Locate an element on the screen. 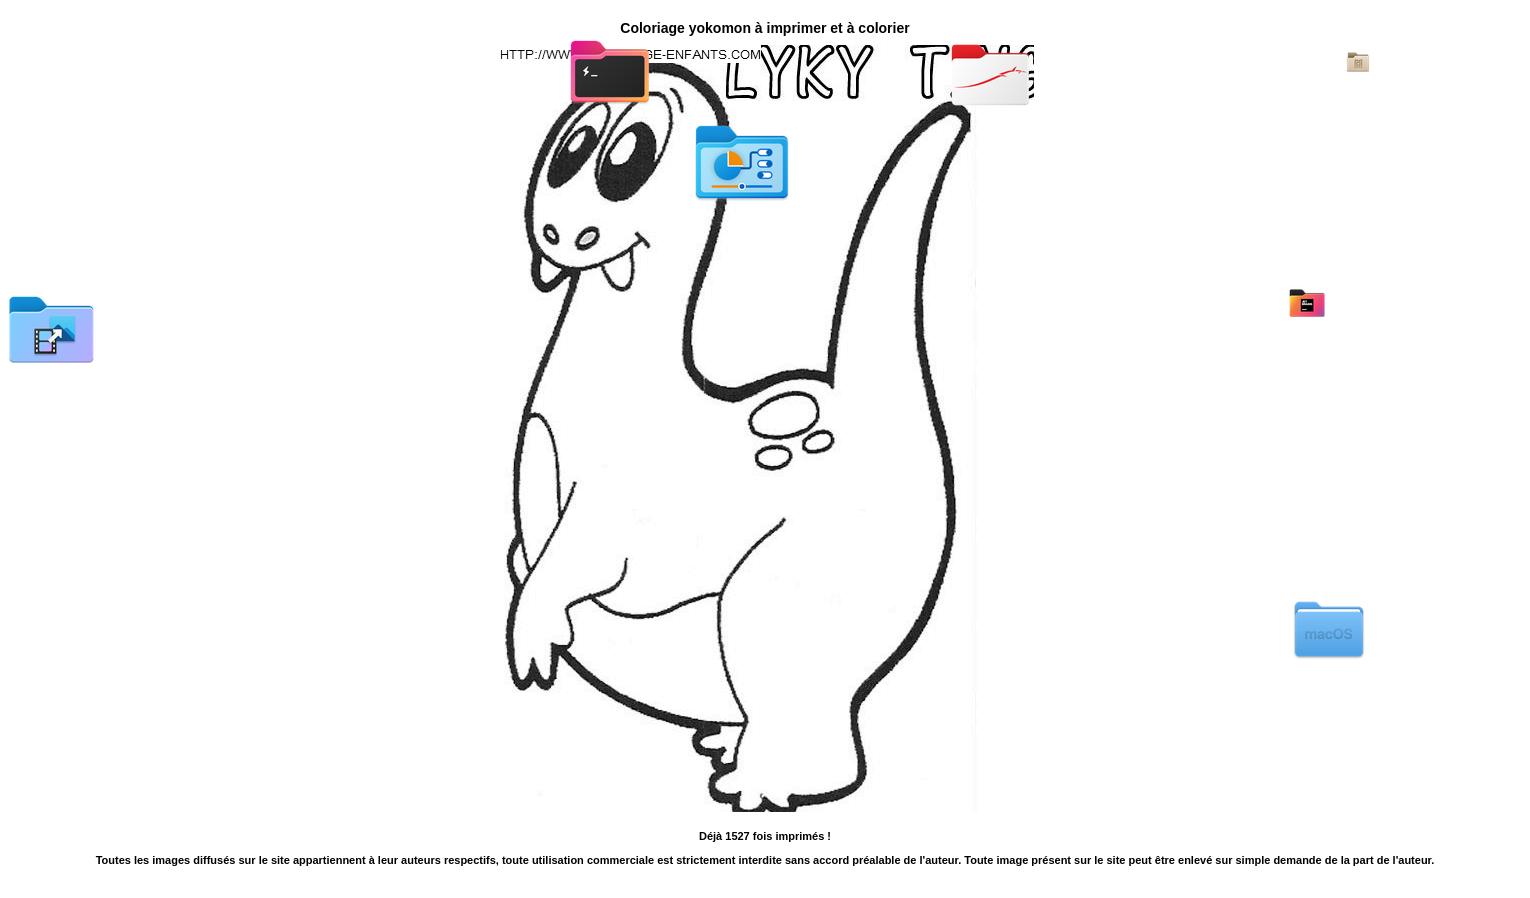 The width and height of the screenshot is (1530, 898). open JetBrains IDE projects folder is located at coordinates (1307, 304).